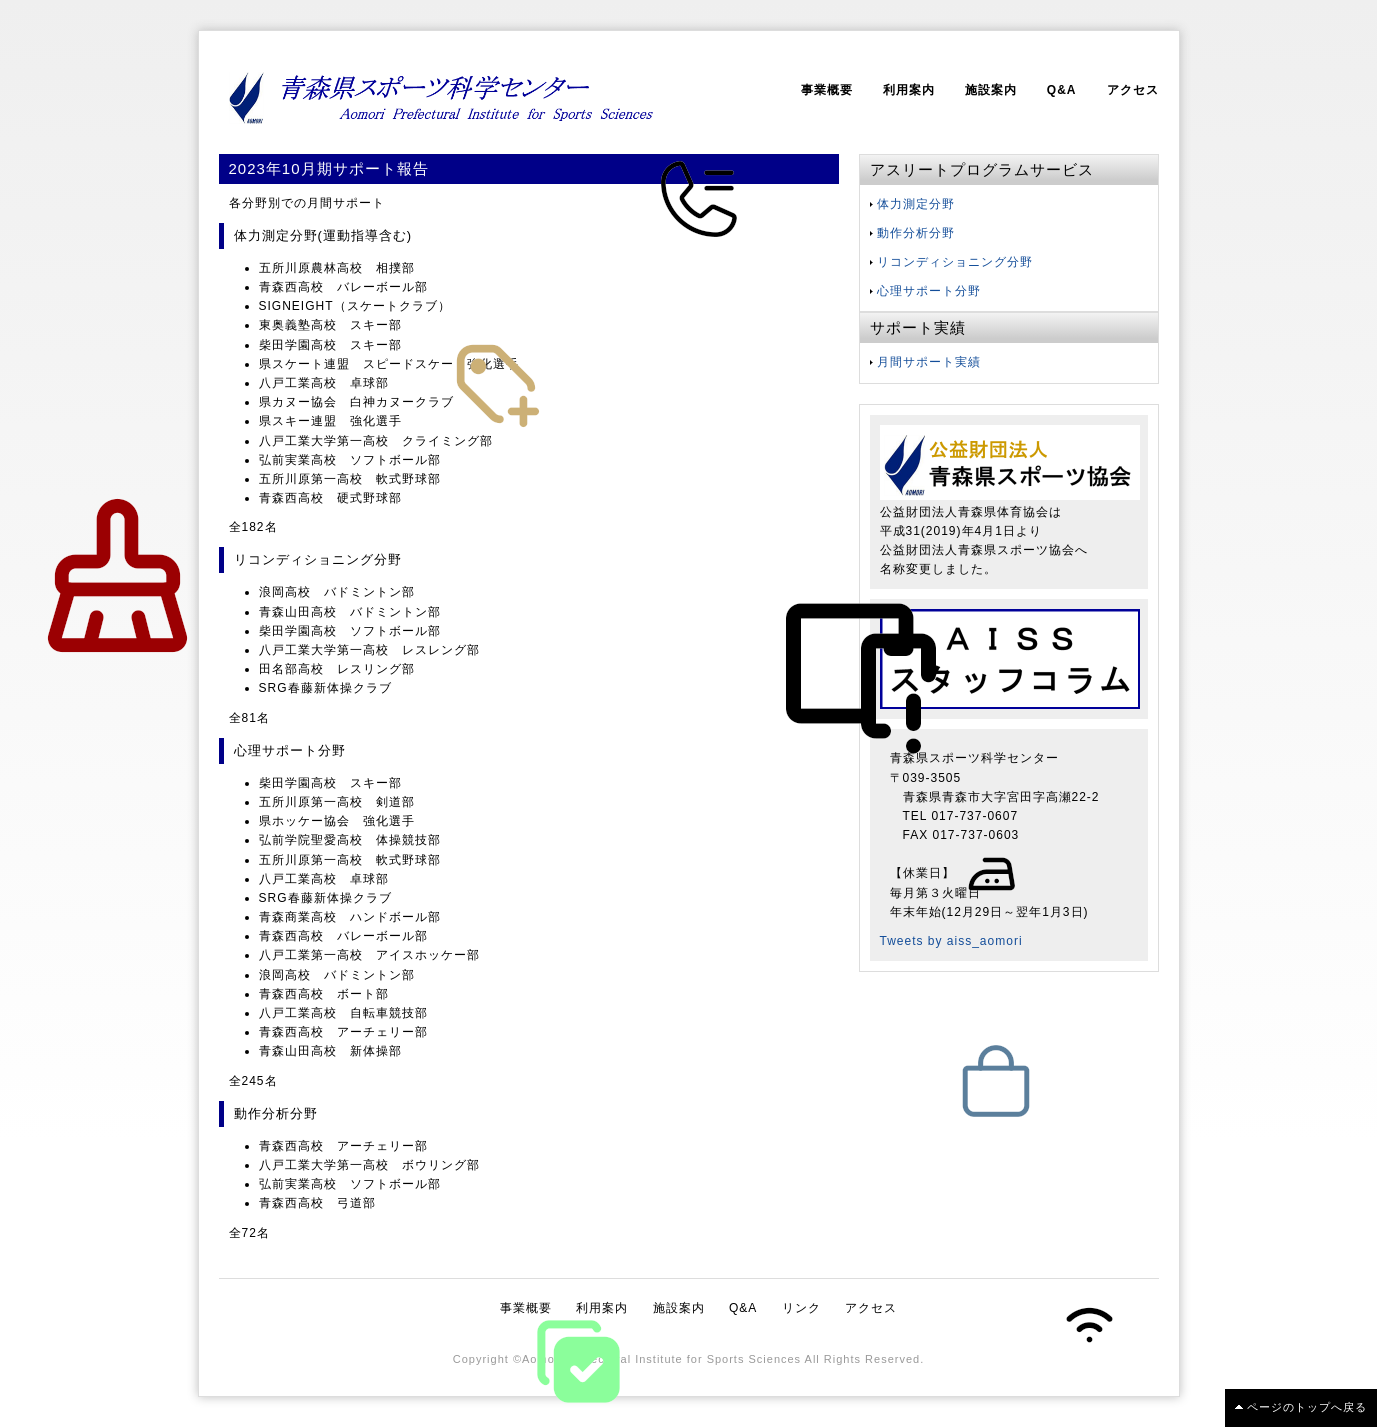  I want to click on iron clothing or fabric items, so click(992, 874).